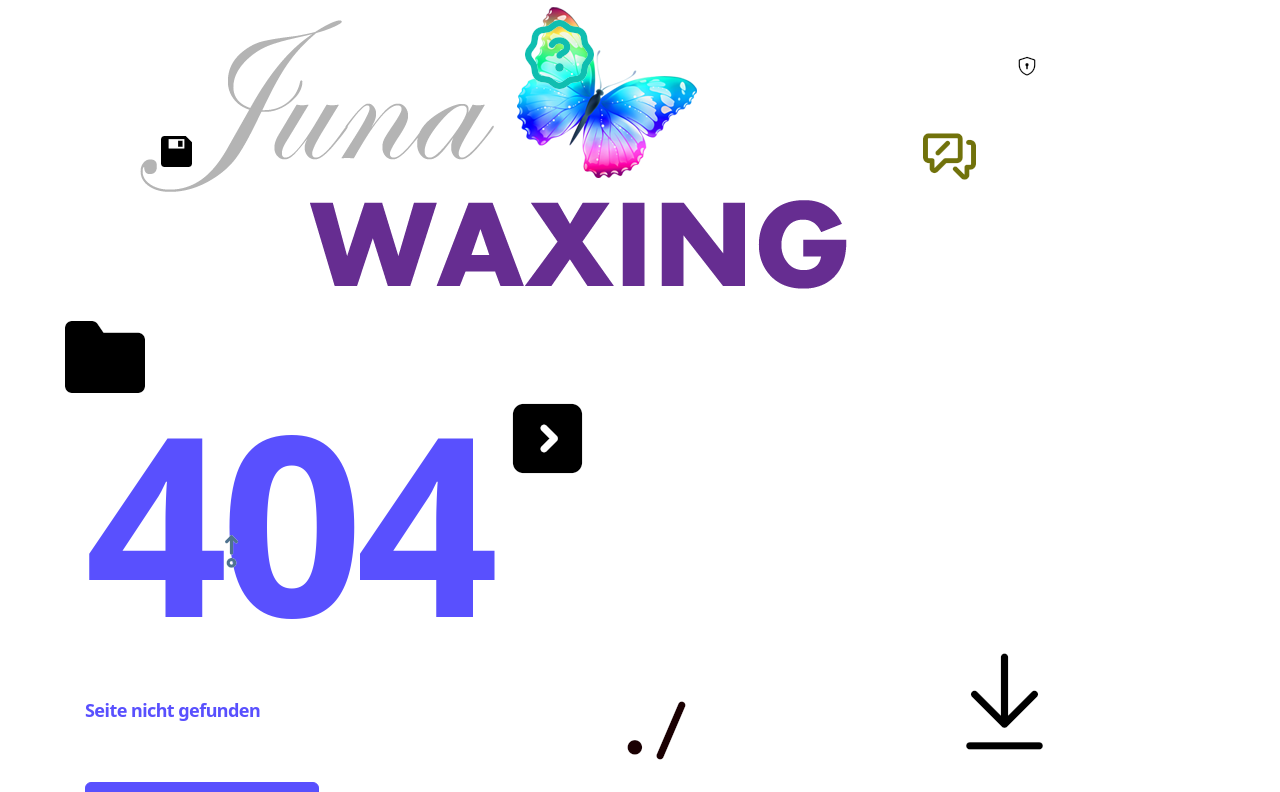  What do you see at coordinates (105, 357) in the screenshot?
I see `open folder or directory` at bounding box center [105, 357].